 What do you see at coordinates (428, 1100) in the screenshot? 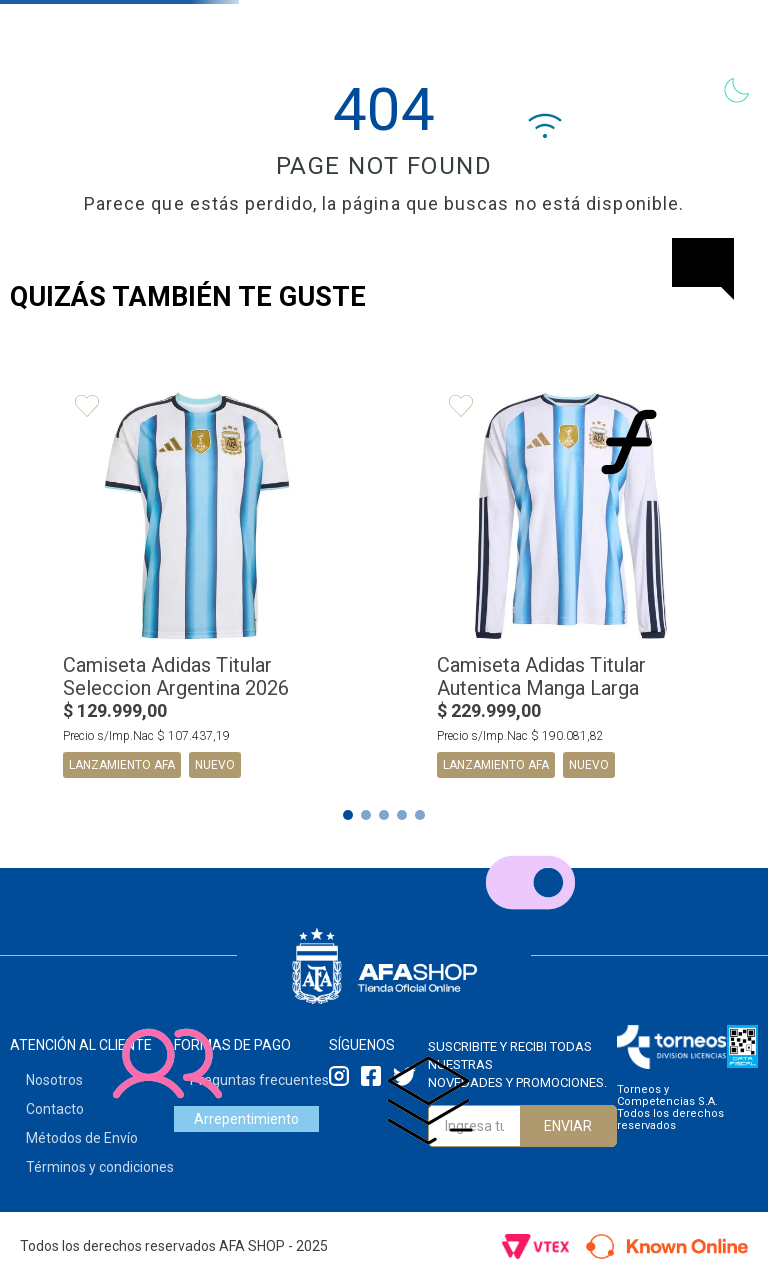
I see `remove a layer from the stack` at bounding box center [428, 1100].